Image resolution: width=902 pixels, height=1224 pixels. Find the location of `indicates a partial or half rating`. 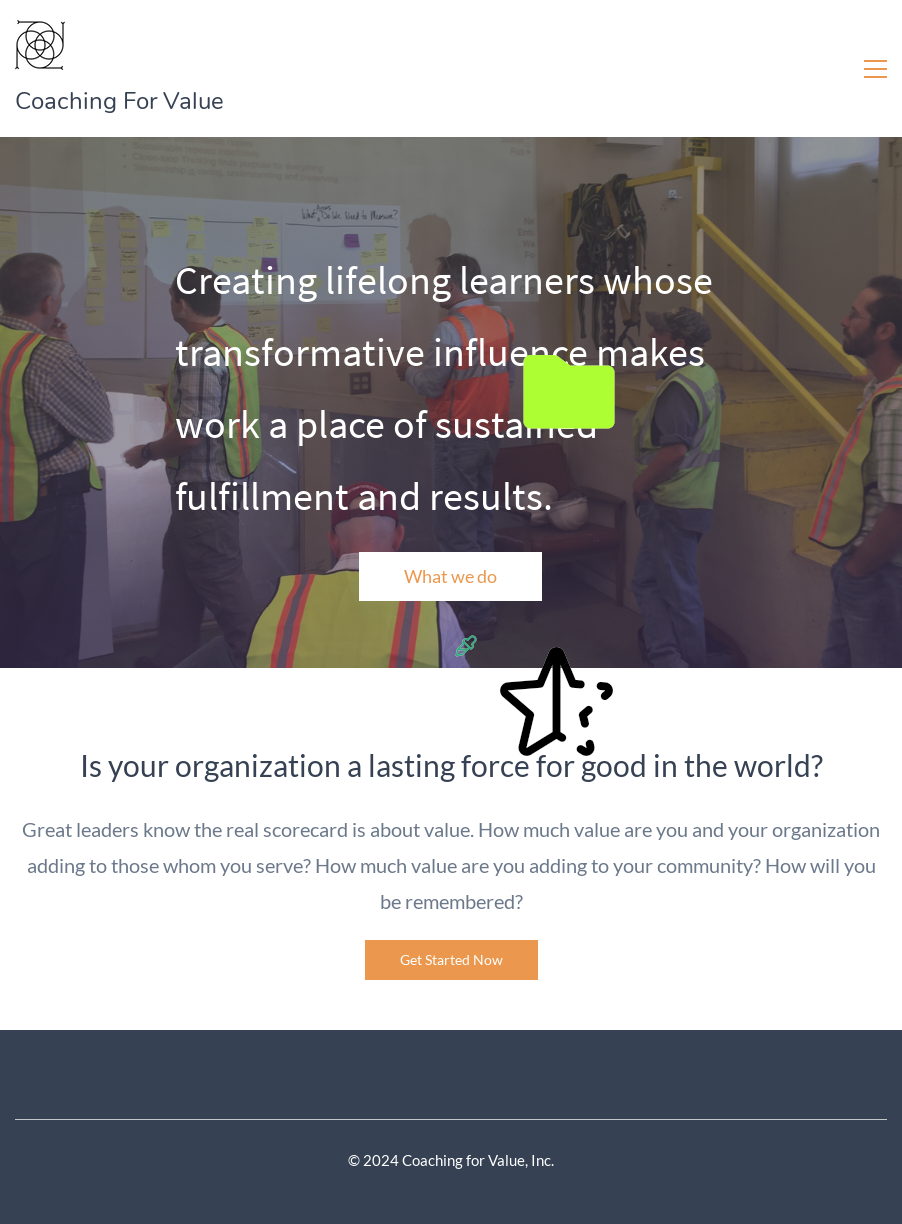

indicates a partial or half rating is located at coordinates (556, 703).